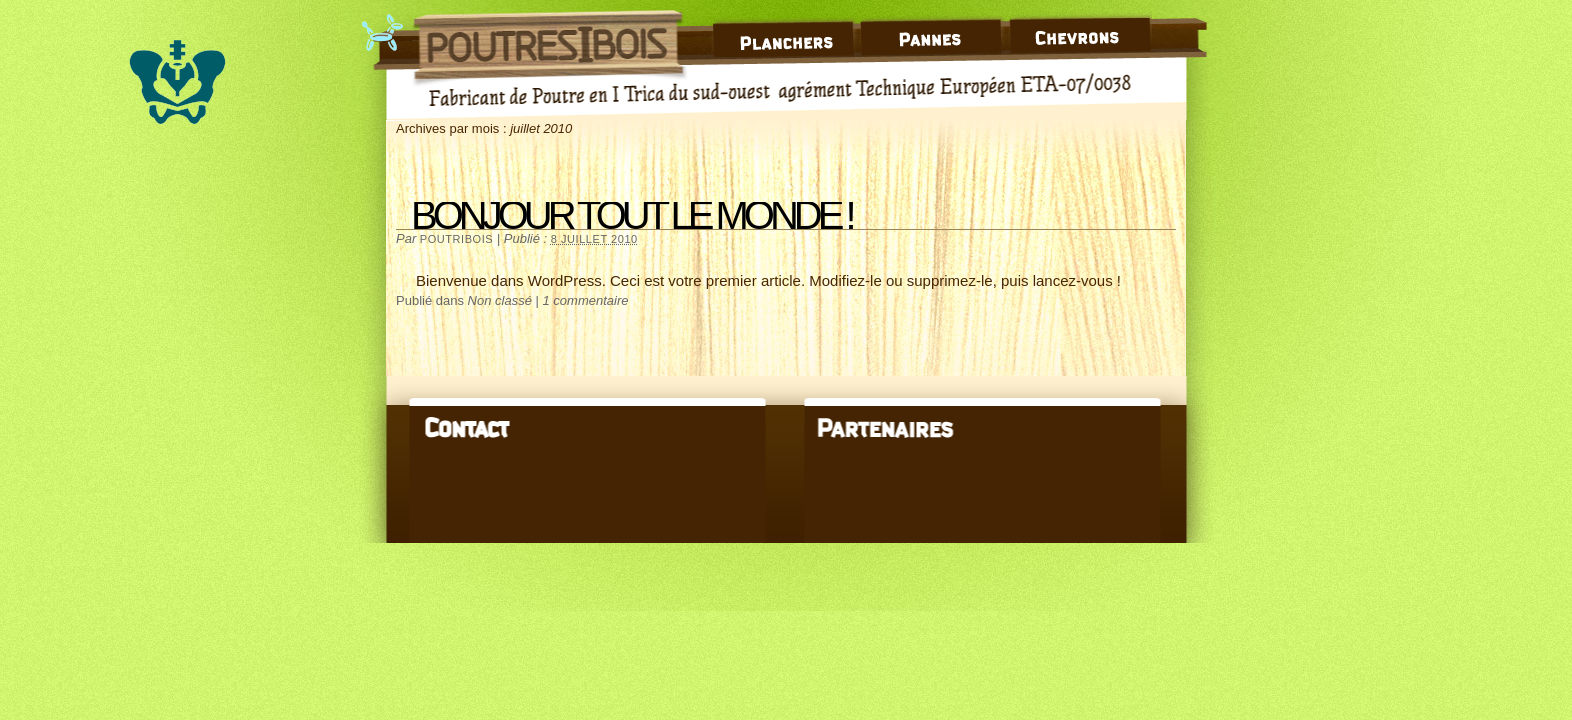 The height and width of the screenshot is (720, 1572). What do you see at coordinates (177, 86) in the screenshot?
I see `view skeletal or anatomy information` at bounding box center [177, 86].